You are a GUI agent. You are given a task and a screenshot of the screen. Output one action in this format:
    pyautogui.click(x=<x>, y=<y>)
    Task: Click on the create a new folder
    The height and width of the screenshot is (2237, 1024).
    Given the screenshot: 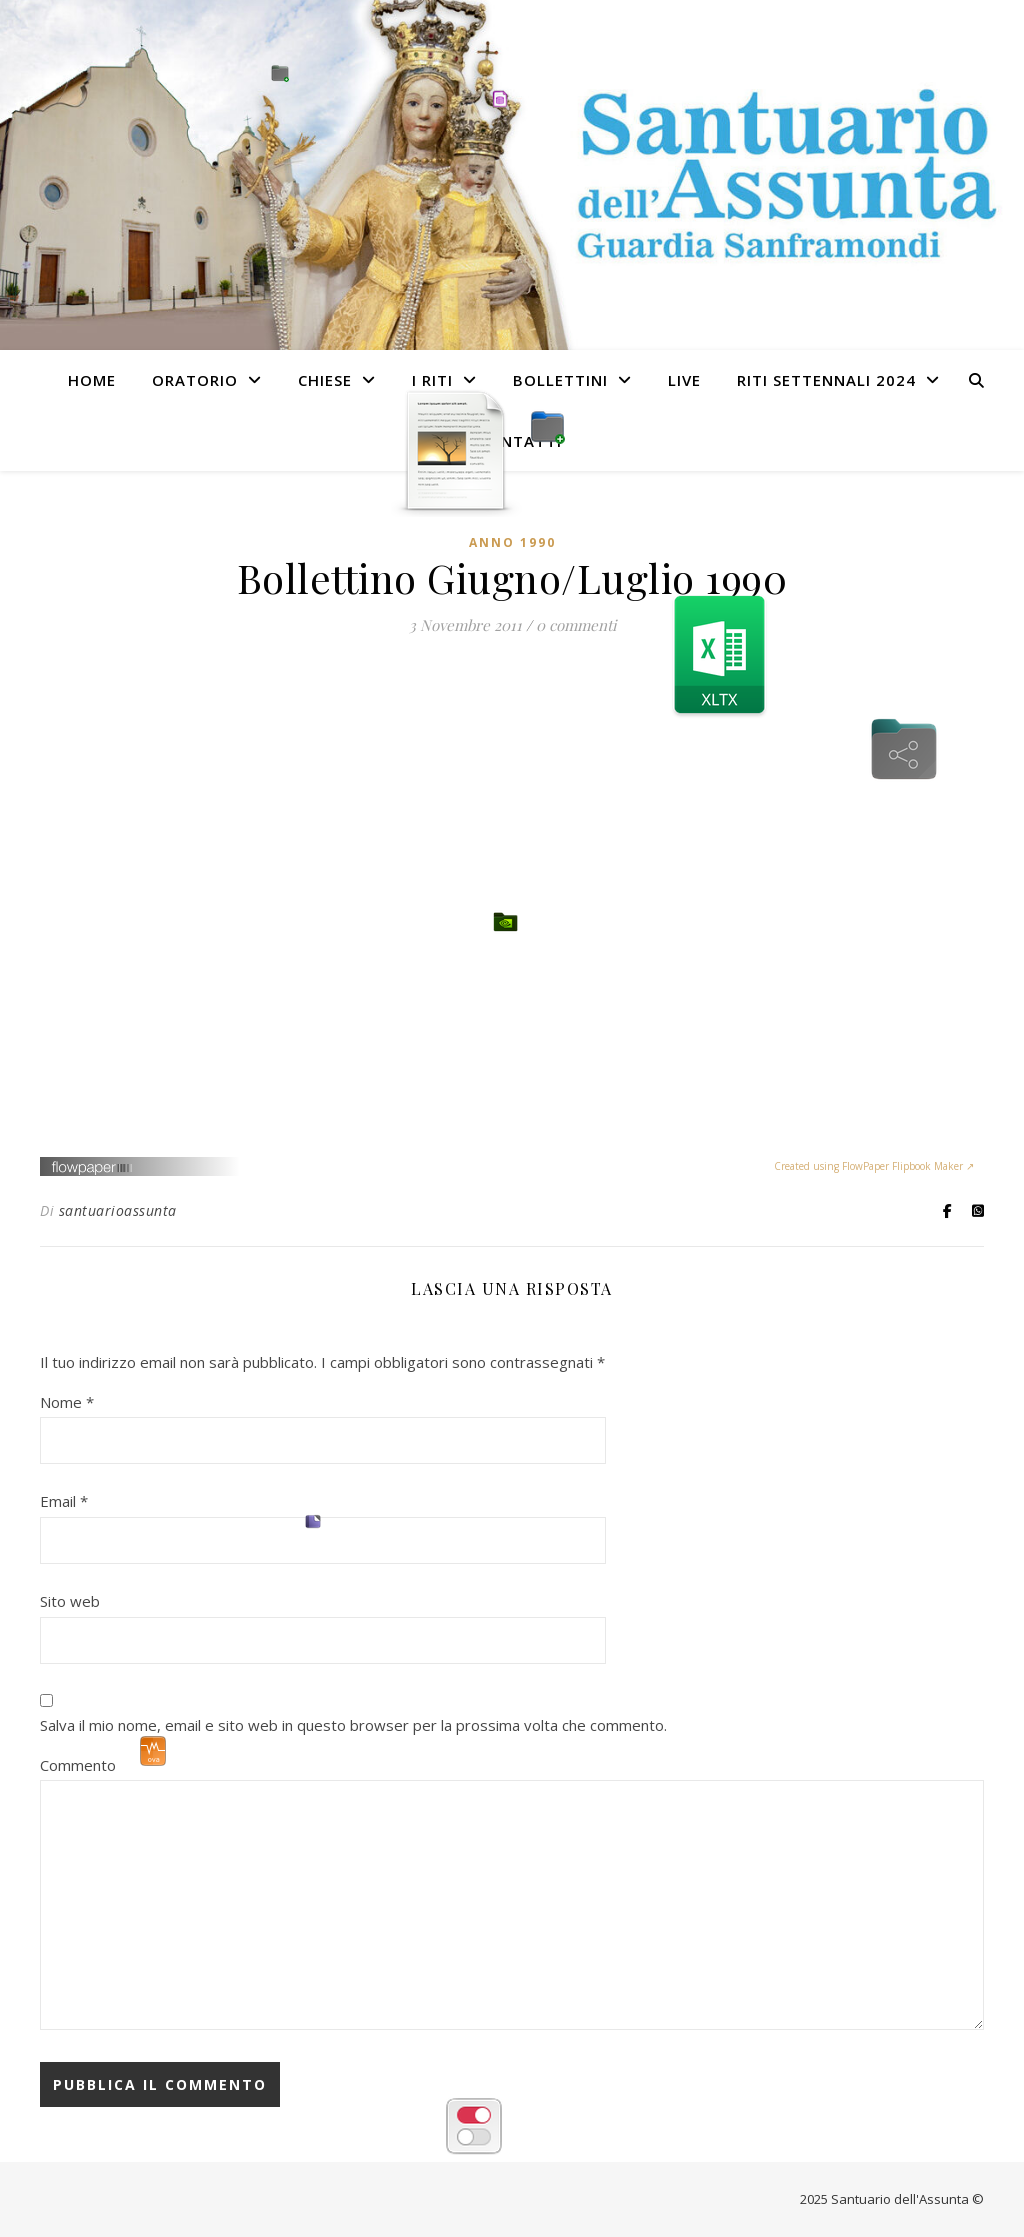 What is the action you would take?
    pyautogui.click(x=547, y=426)
    